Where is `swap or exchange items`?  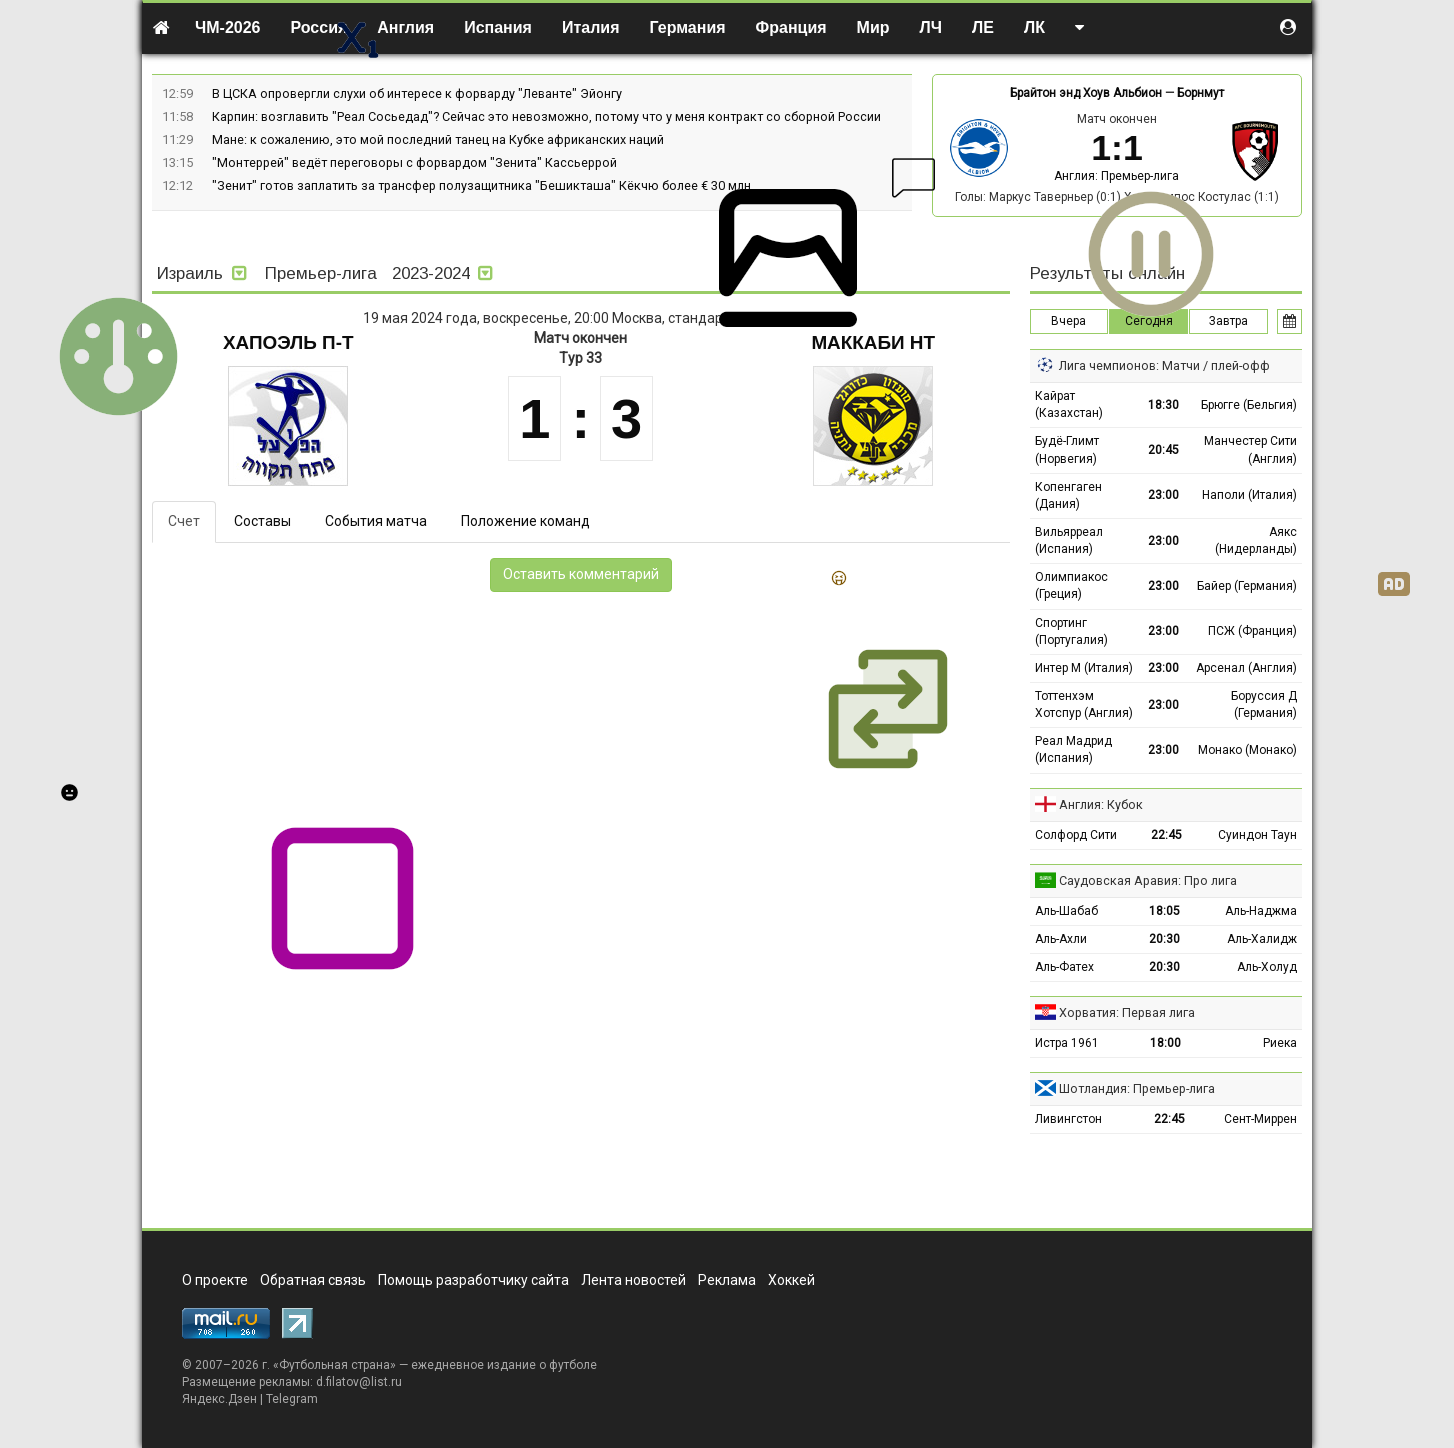
swap or exchange items is located at coordinates (888, 709).